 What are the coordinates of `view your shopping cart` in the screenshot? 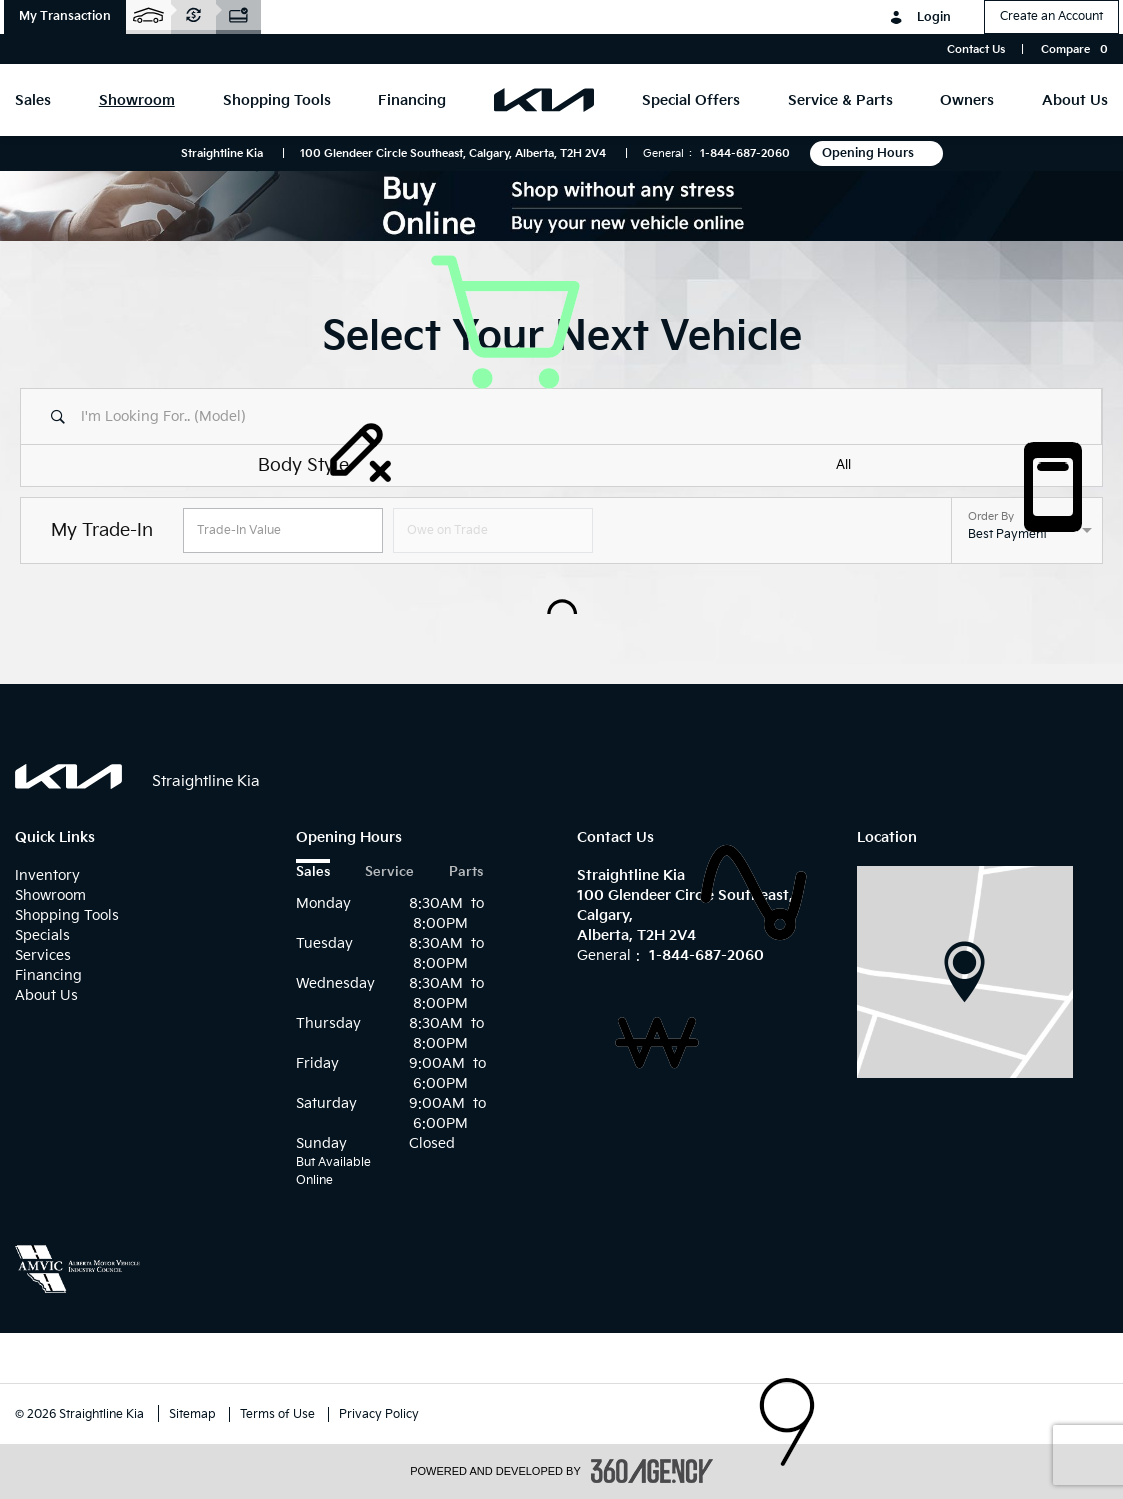 It's located at (508, 322).